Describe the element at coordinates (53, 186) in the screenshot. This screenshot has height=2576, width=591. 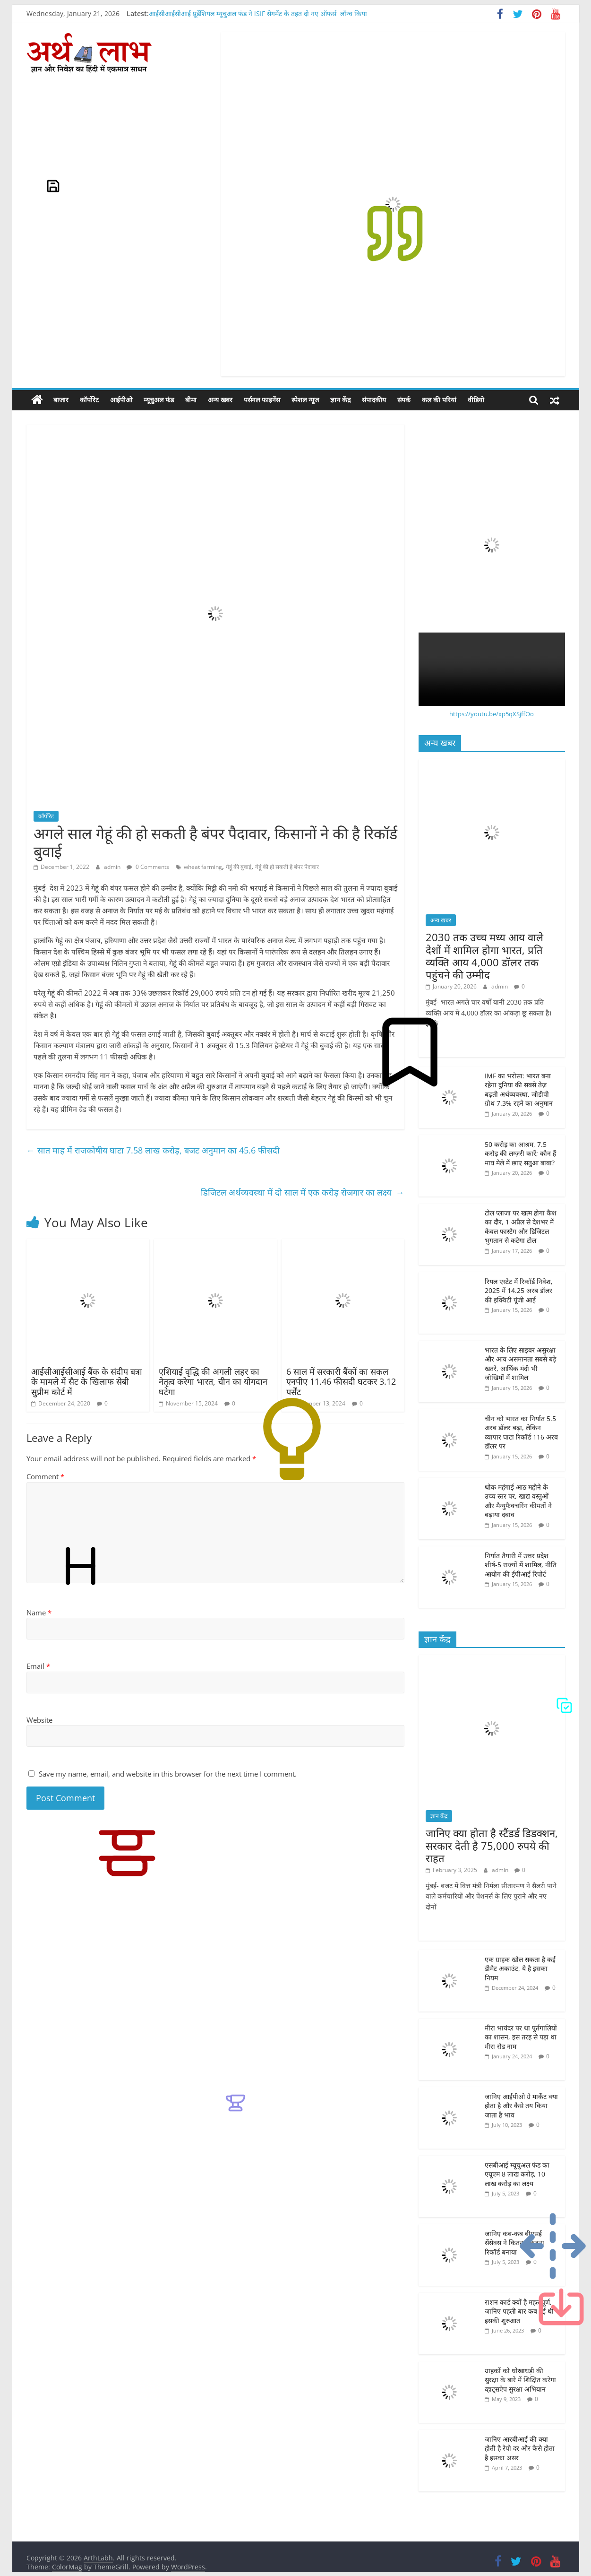
I see `save current file or document` at that location.